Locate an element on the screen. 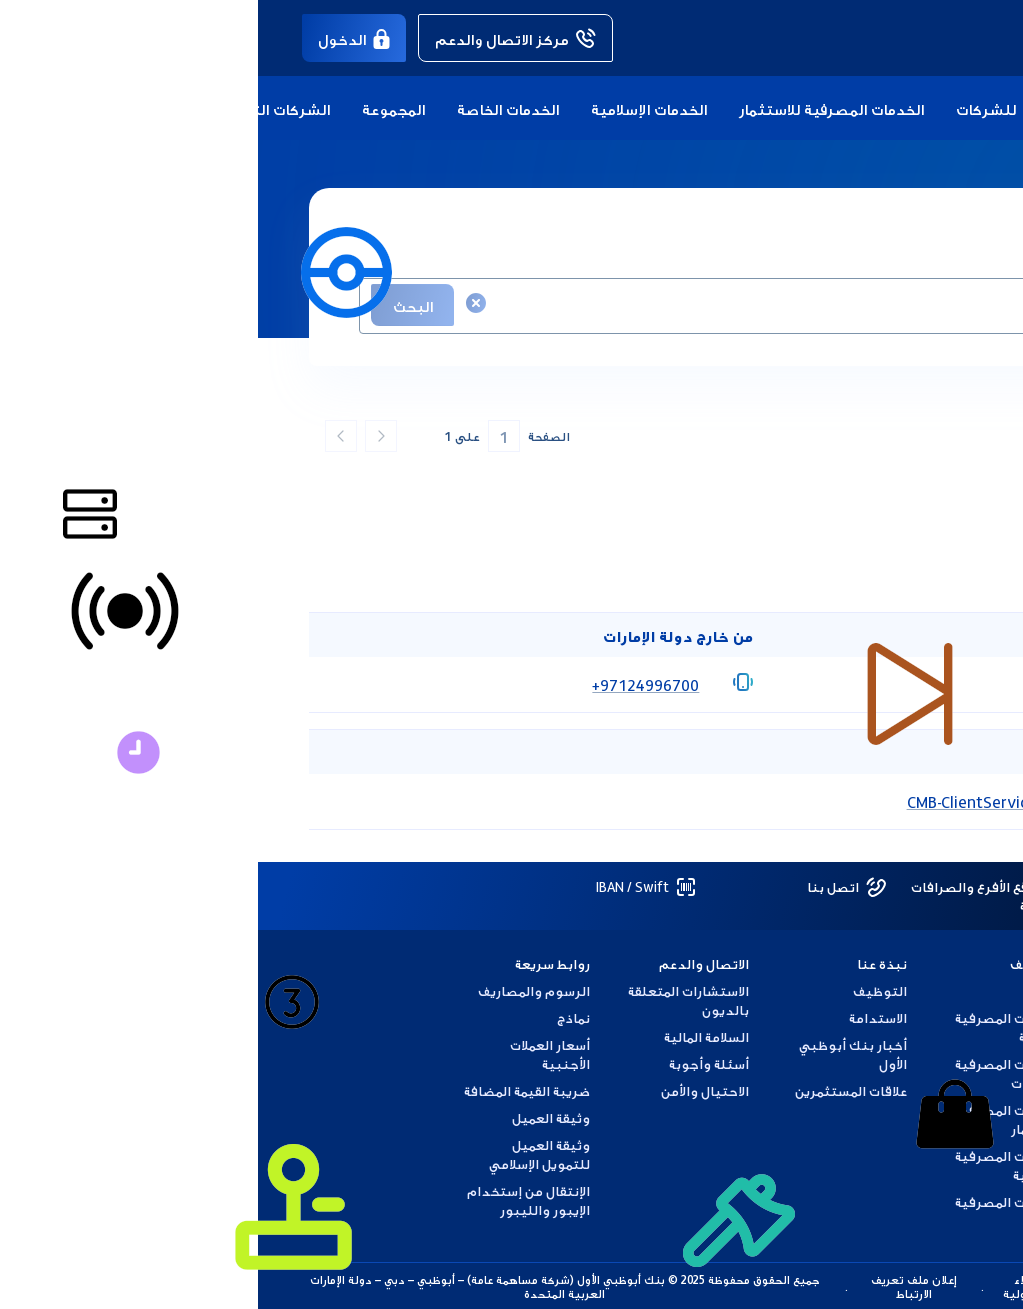 The image size is (1023, 1309). access pokémon collection or inventory is located at coordinates (346, 272).